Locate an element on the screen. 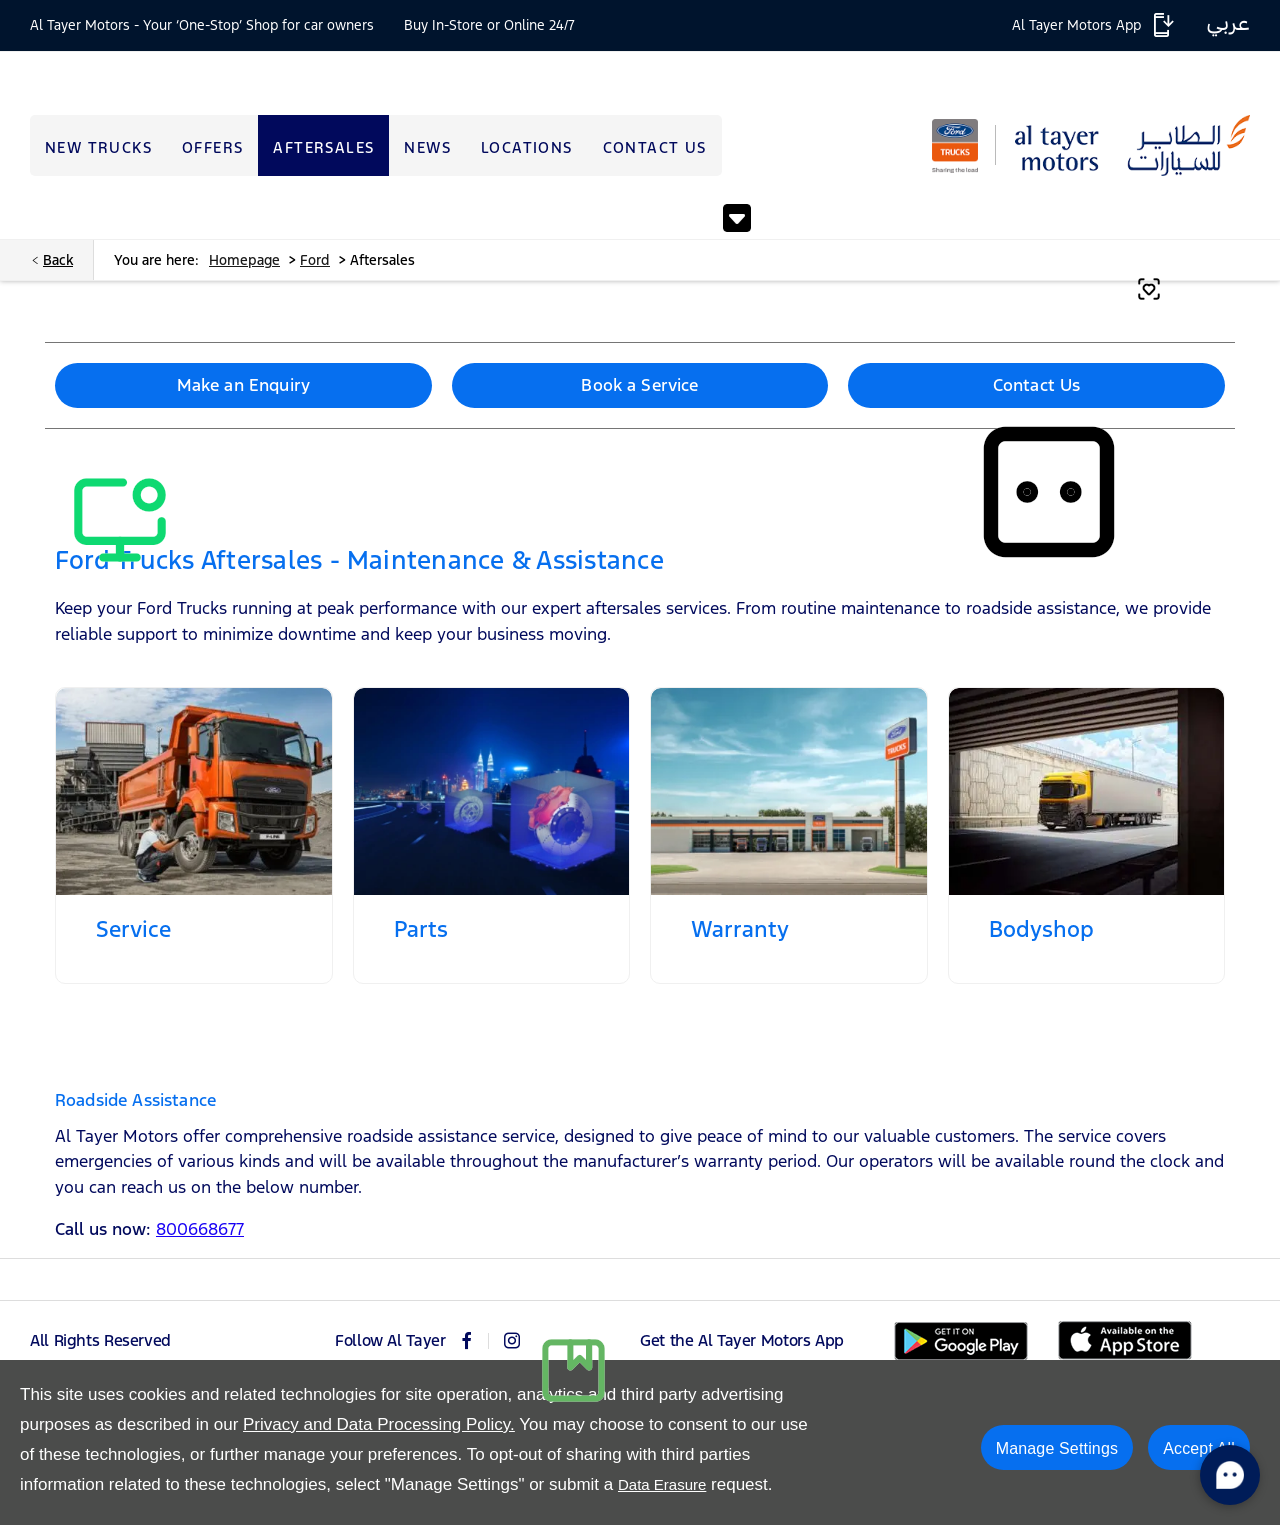 This screenshot has width=1280, height=1525. view your music album collection is located at coordinates (573, 1370).